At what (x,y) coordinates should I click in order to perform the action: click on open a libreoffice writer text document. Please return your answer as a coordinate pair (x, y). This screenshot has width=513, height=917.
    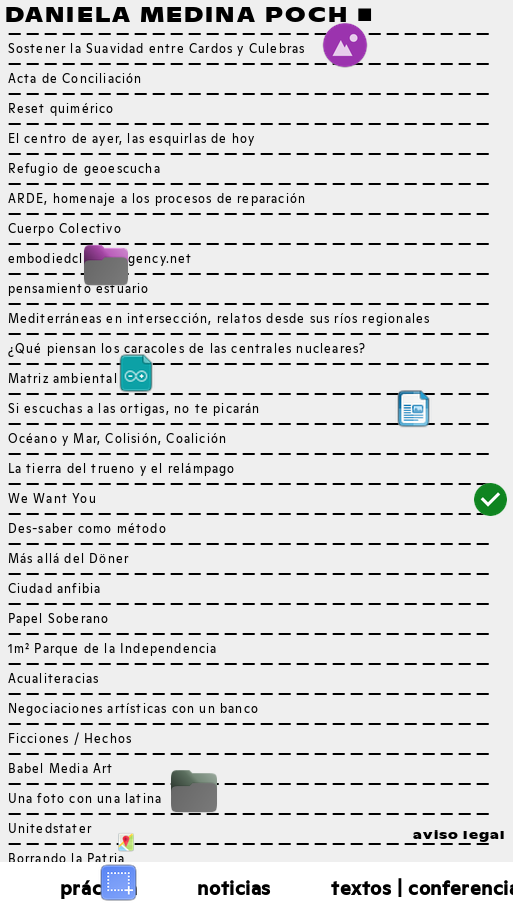
    Looking at the image, I should click on (413, 408).